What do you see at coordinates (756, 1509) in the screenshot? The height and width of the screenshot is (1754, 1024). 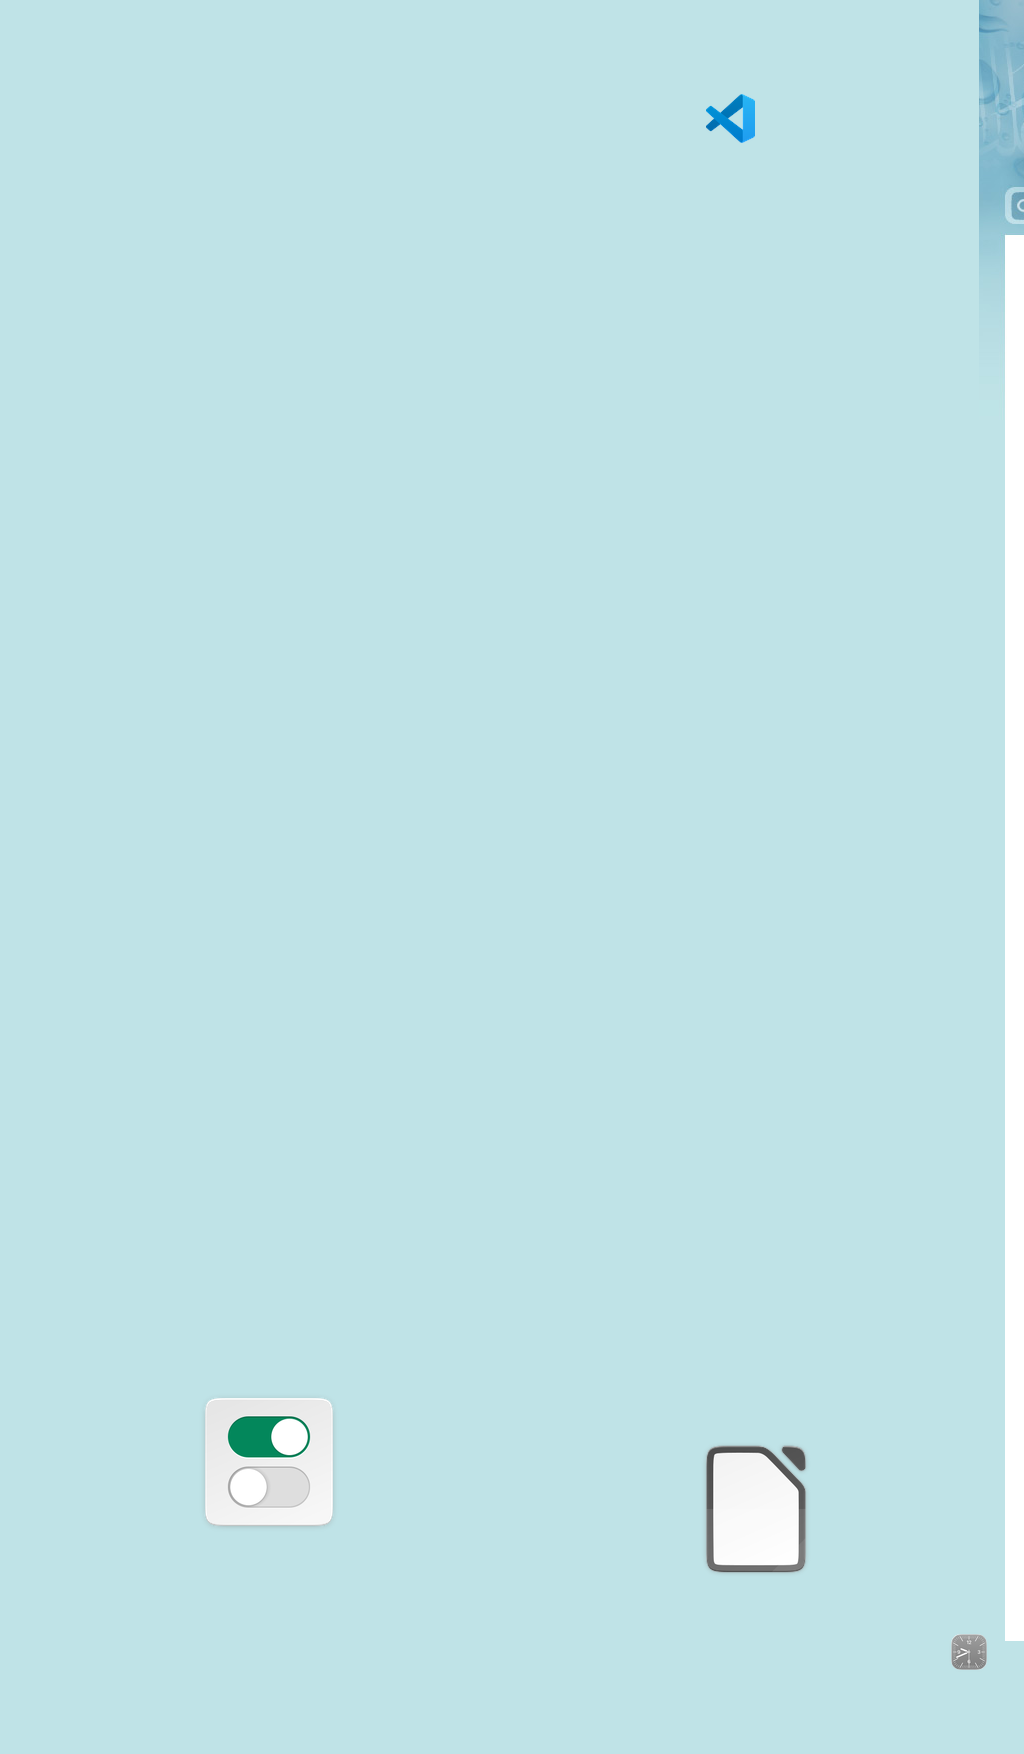 I see `open LibreOffice suite` at bounding box center [756, 1509].